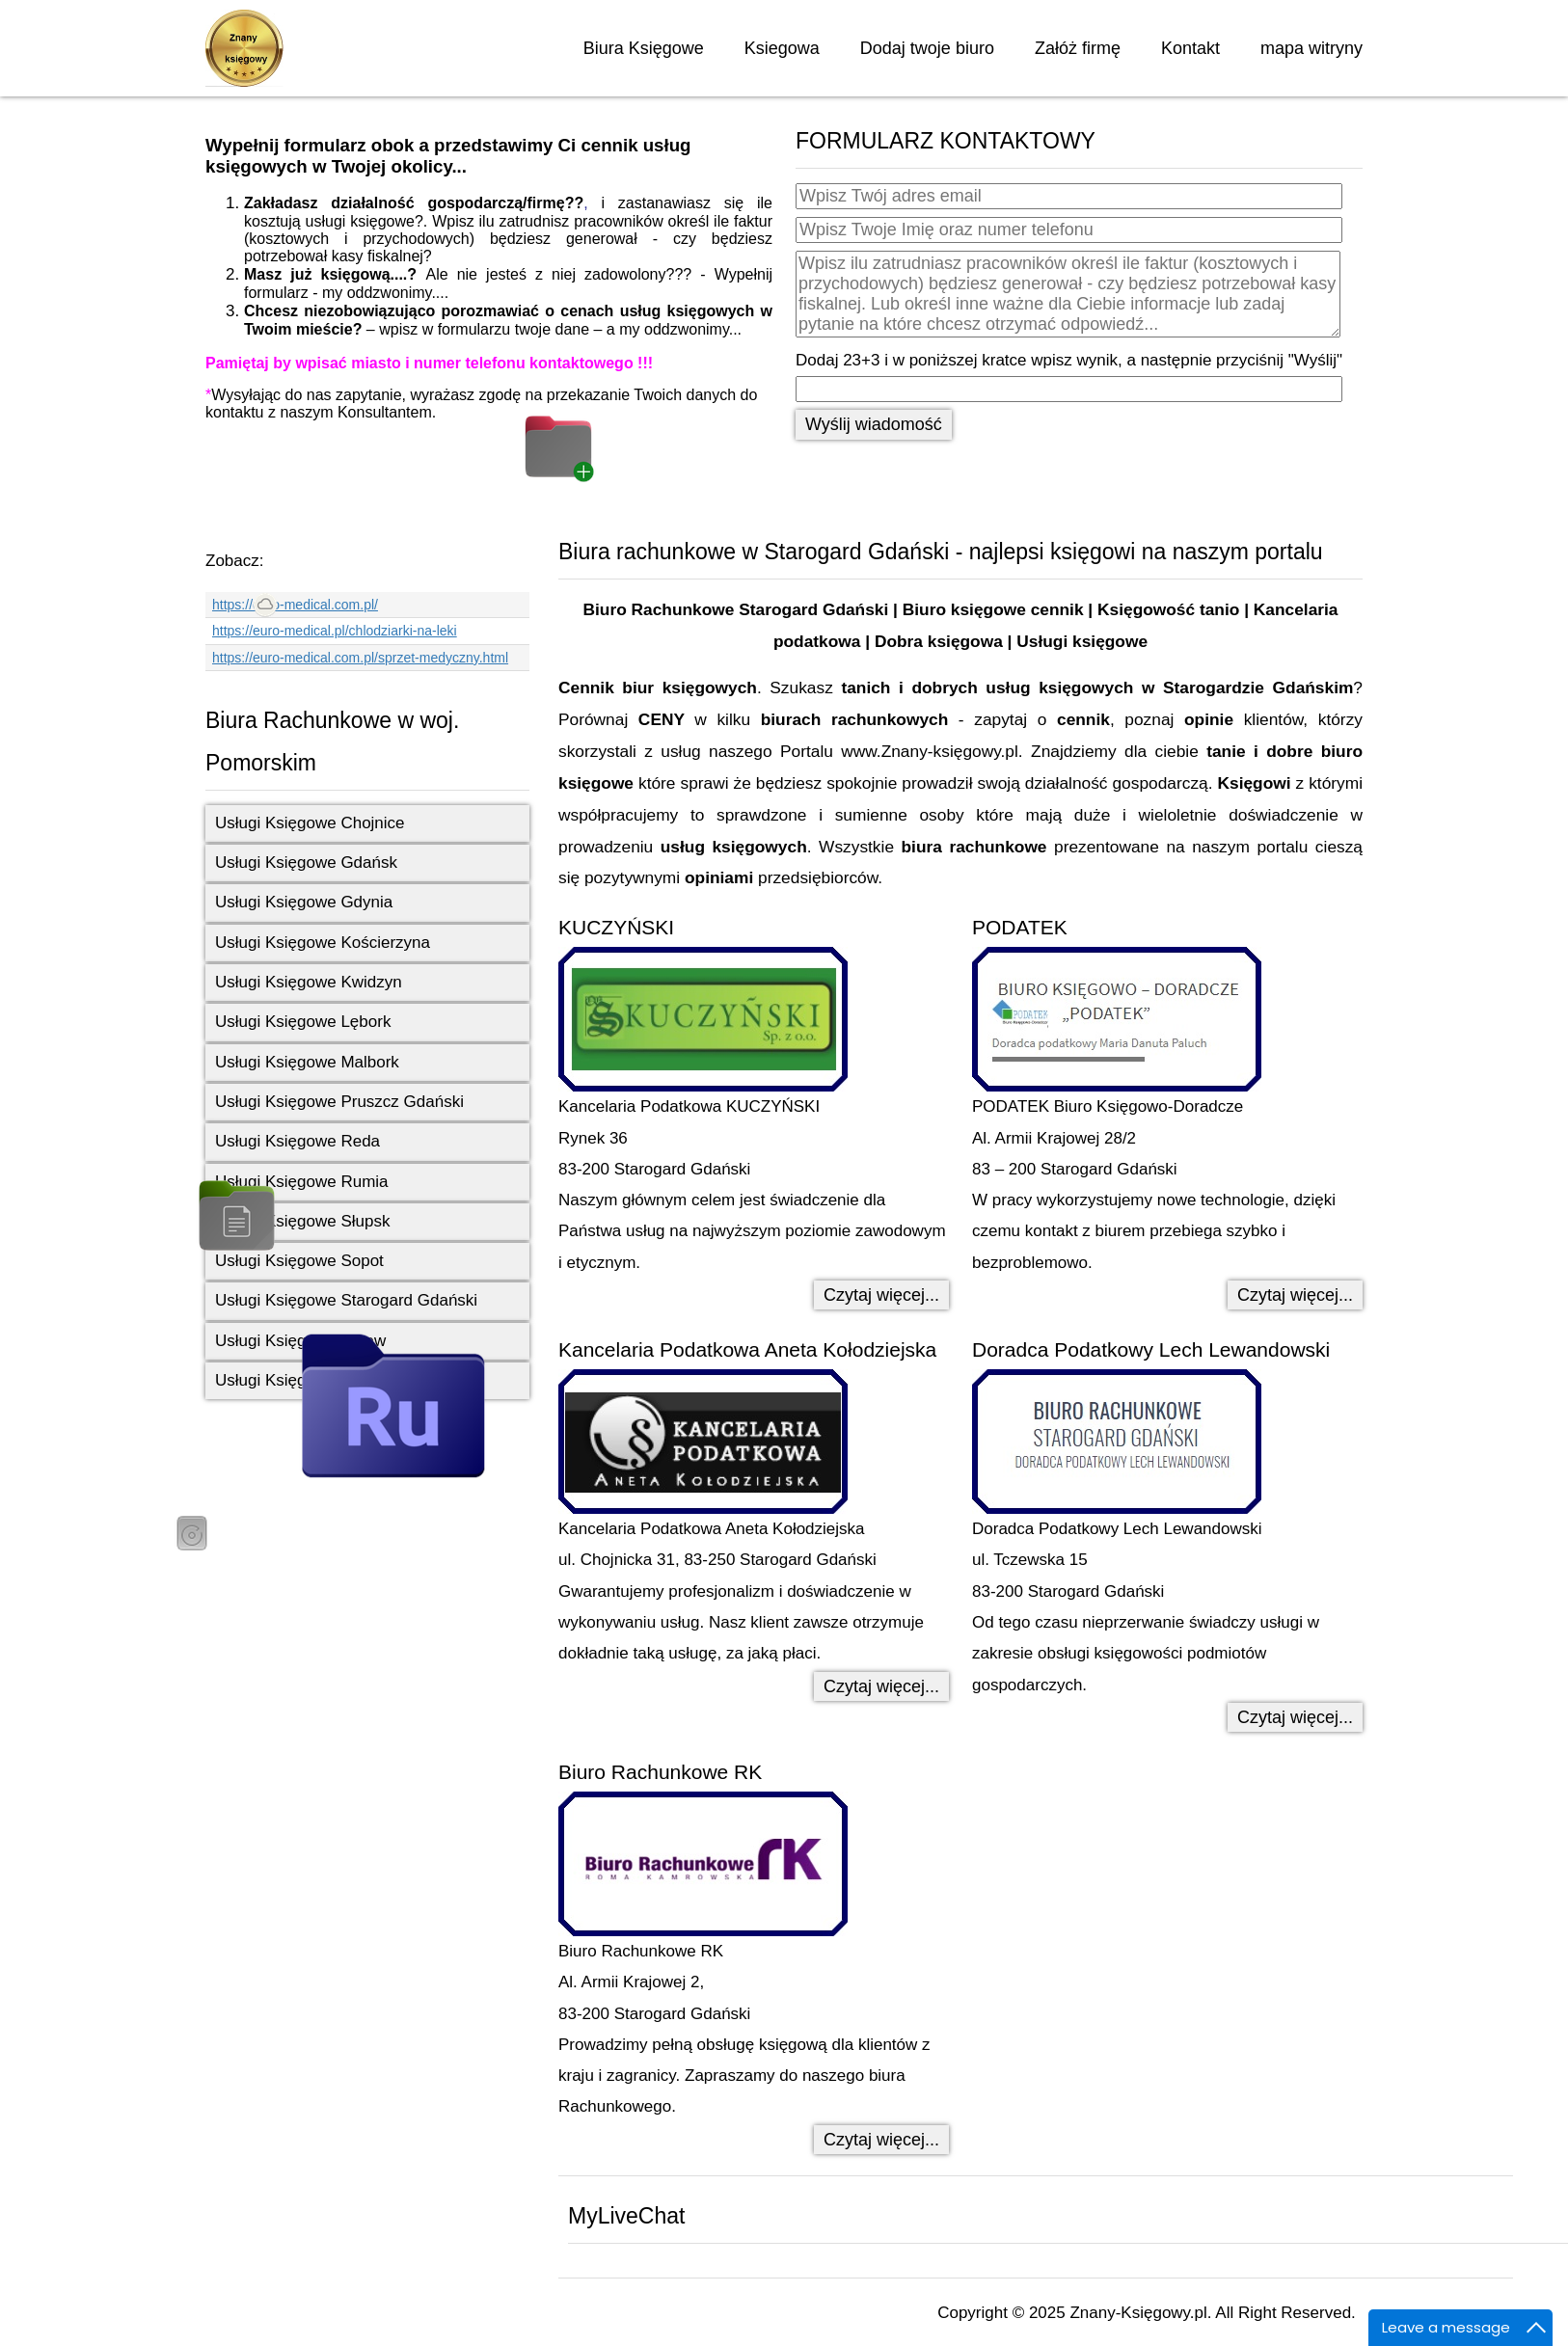 The height and width of the screenshot is (2346, 1568). I want to click on indicates file is synced with Dropbox cloud storage, so click(265, 605).